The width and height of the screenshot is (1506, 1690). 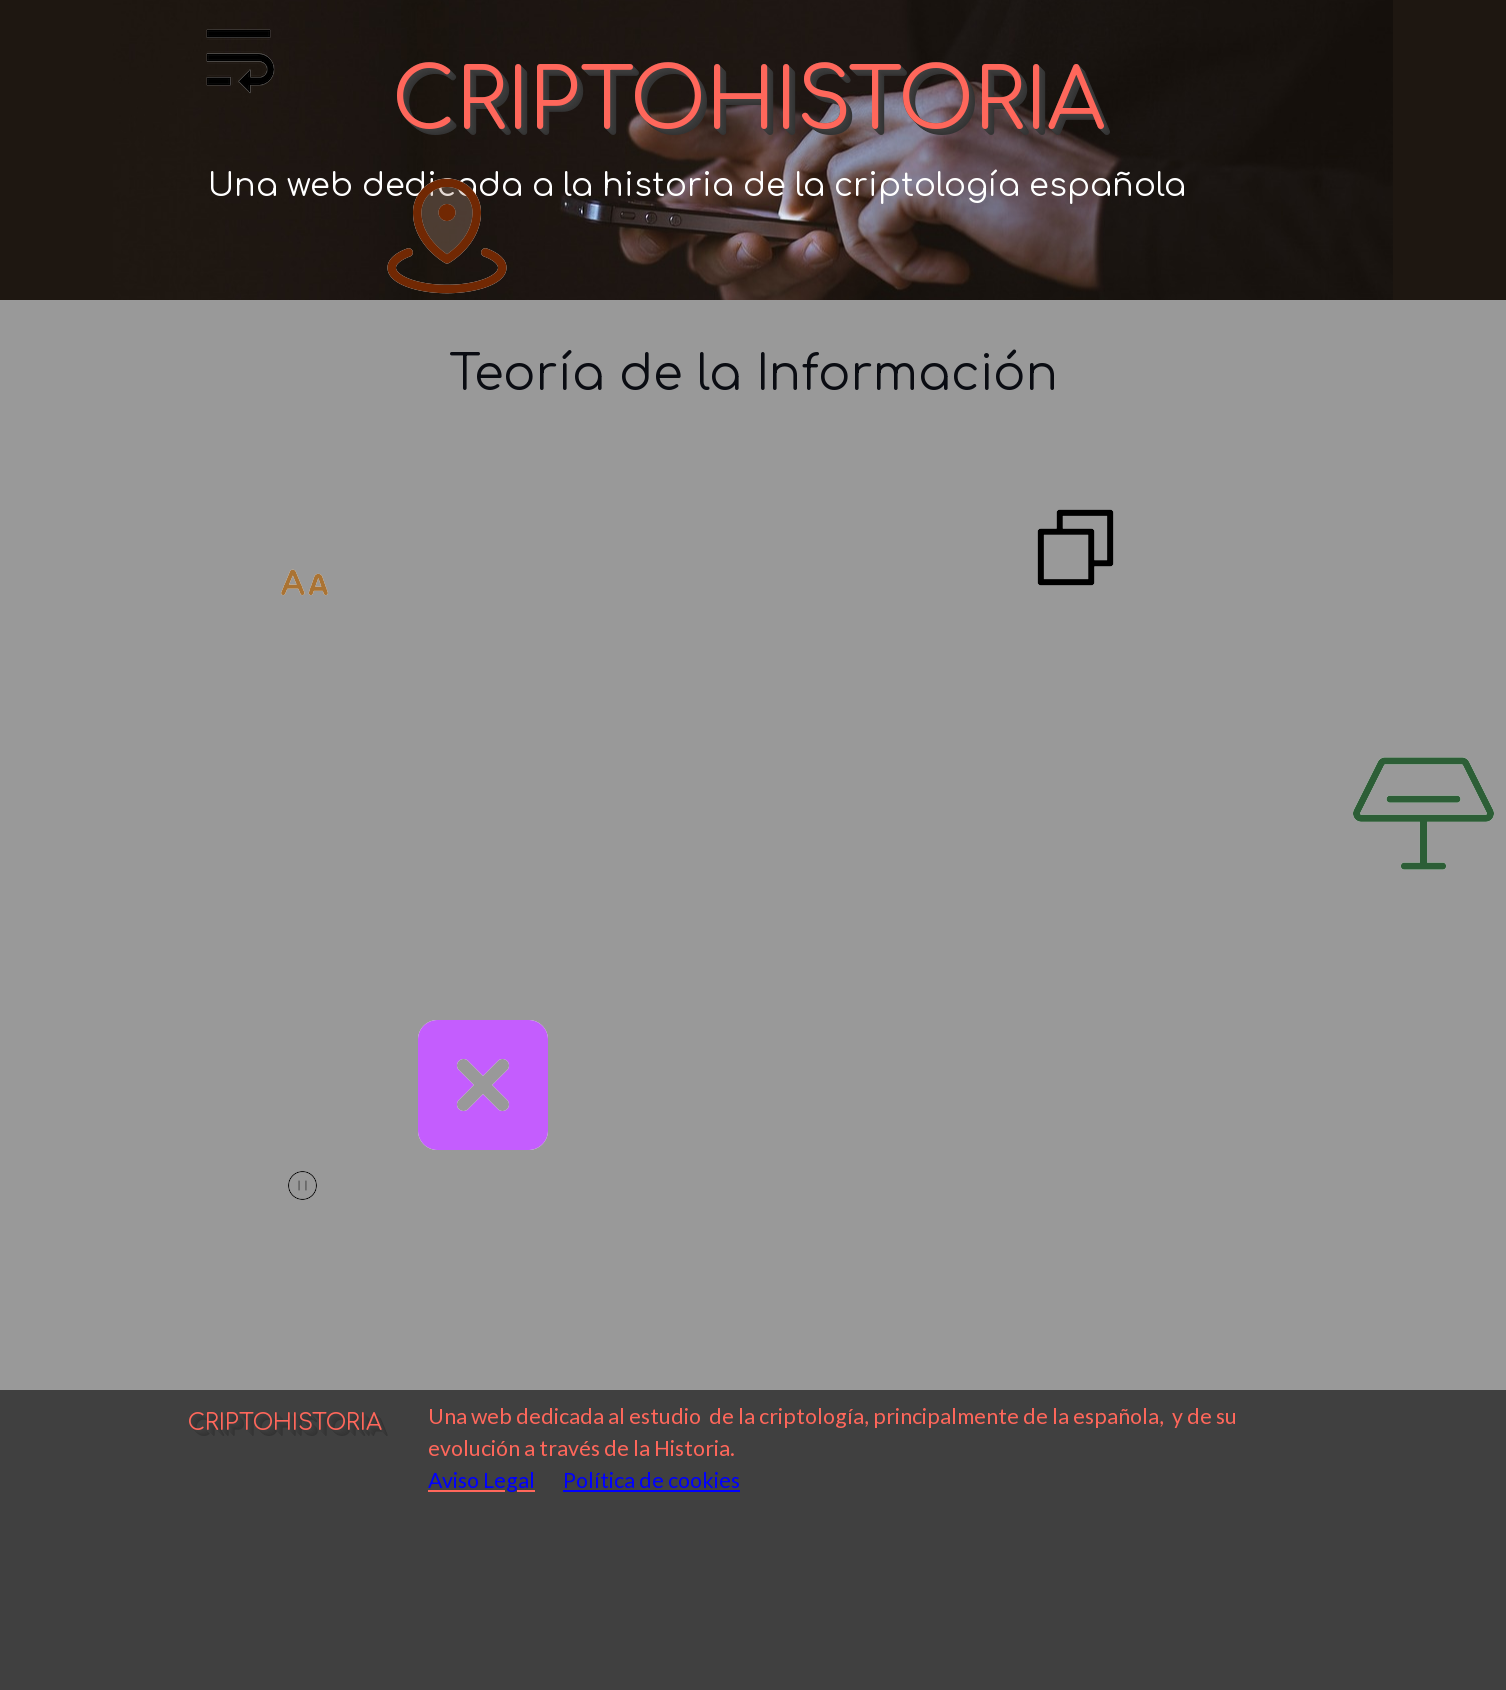 I want to click on pause media playback, so click(x=302, y=1185).